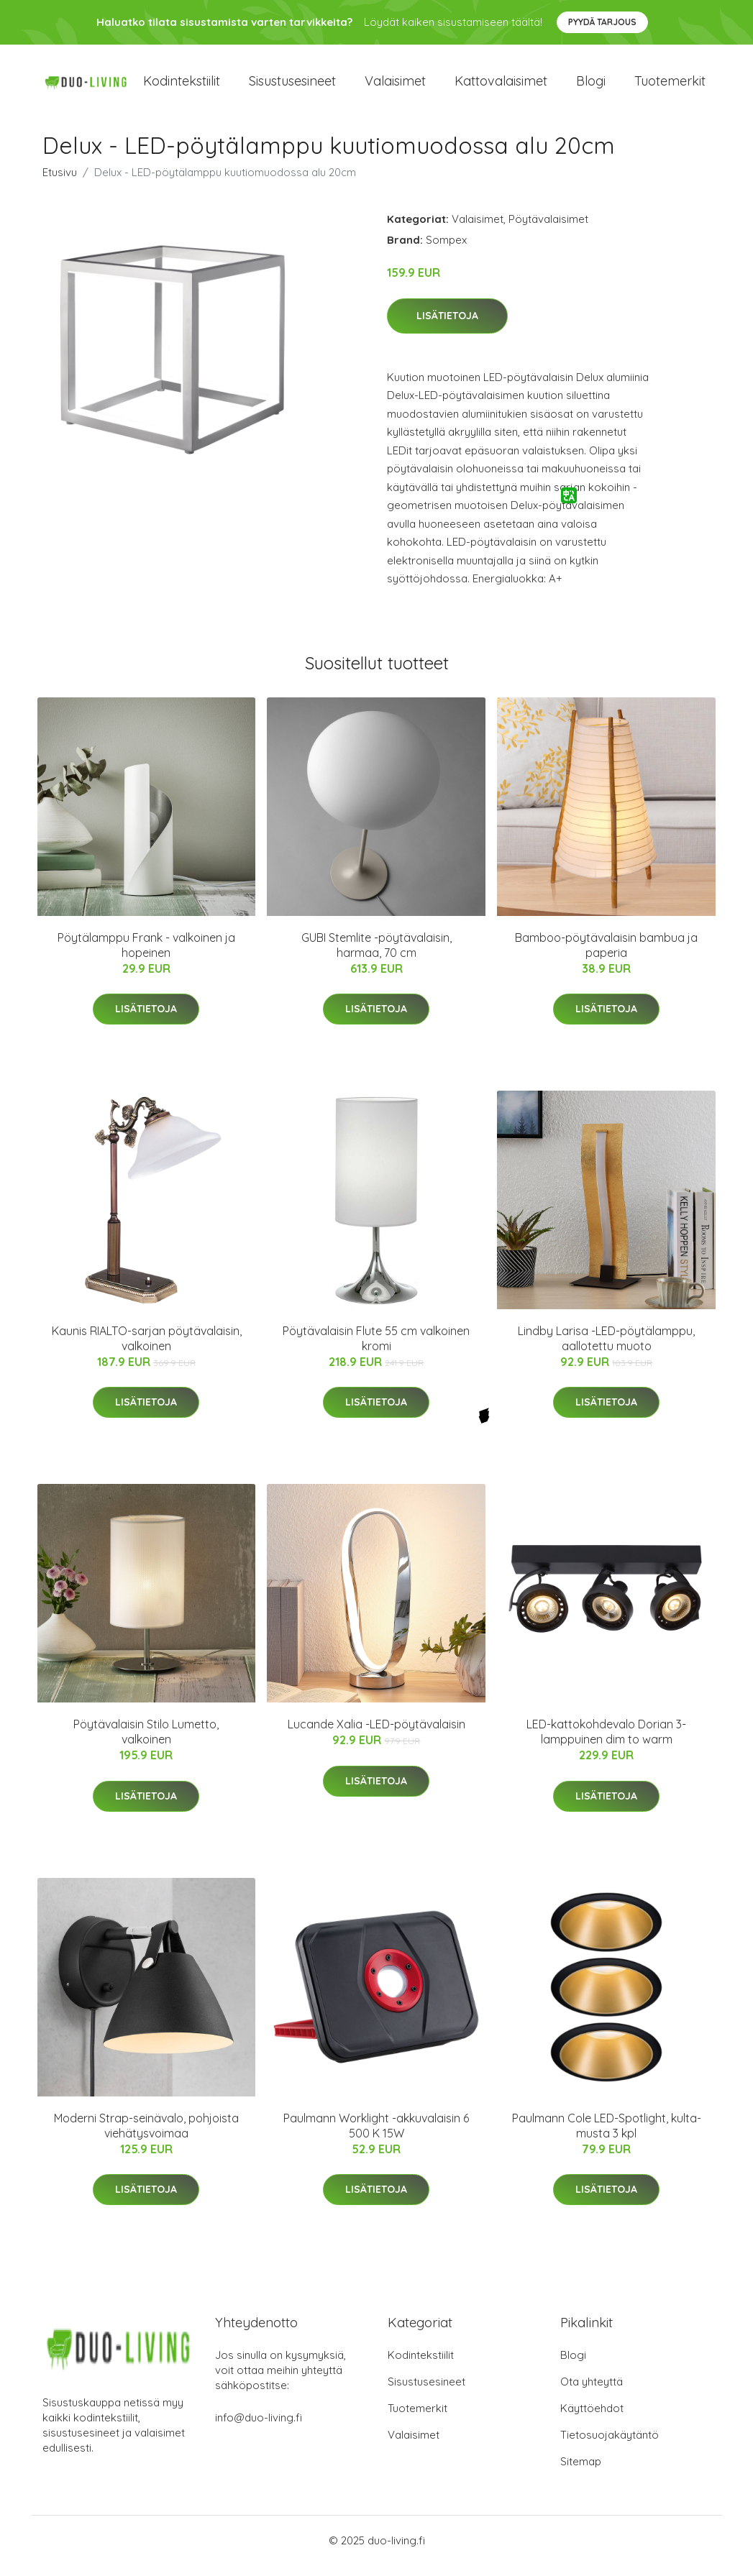 The width and height of the screenshot is (753, 2576). What do you see at coordinates (569, 495) in the screenshot?
I see `open immersive translate extension` at bounding box center [569, 495].